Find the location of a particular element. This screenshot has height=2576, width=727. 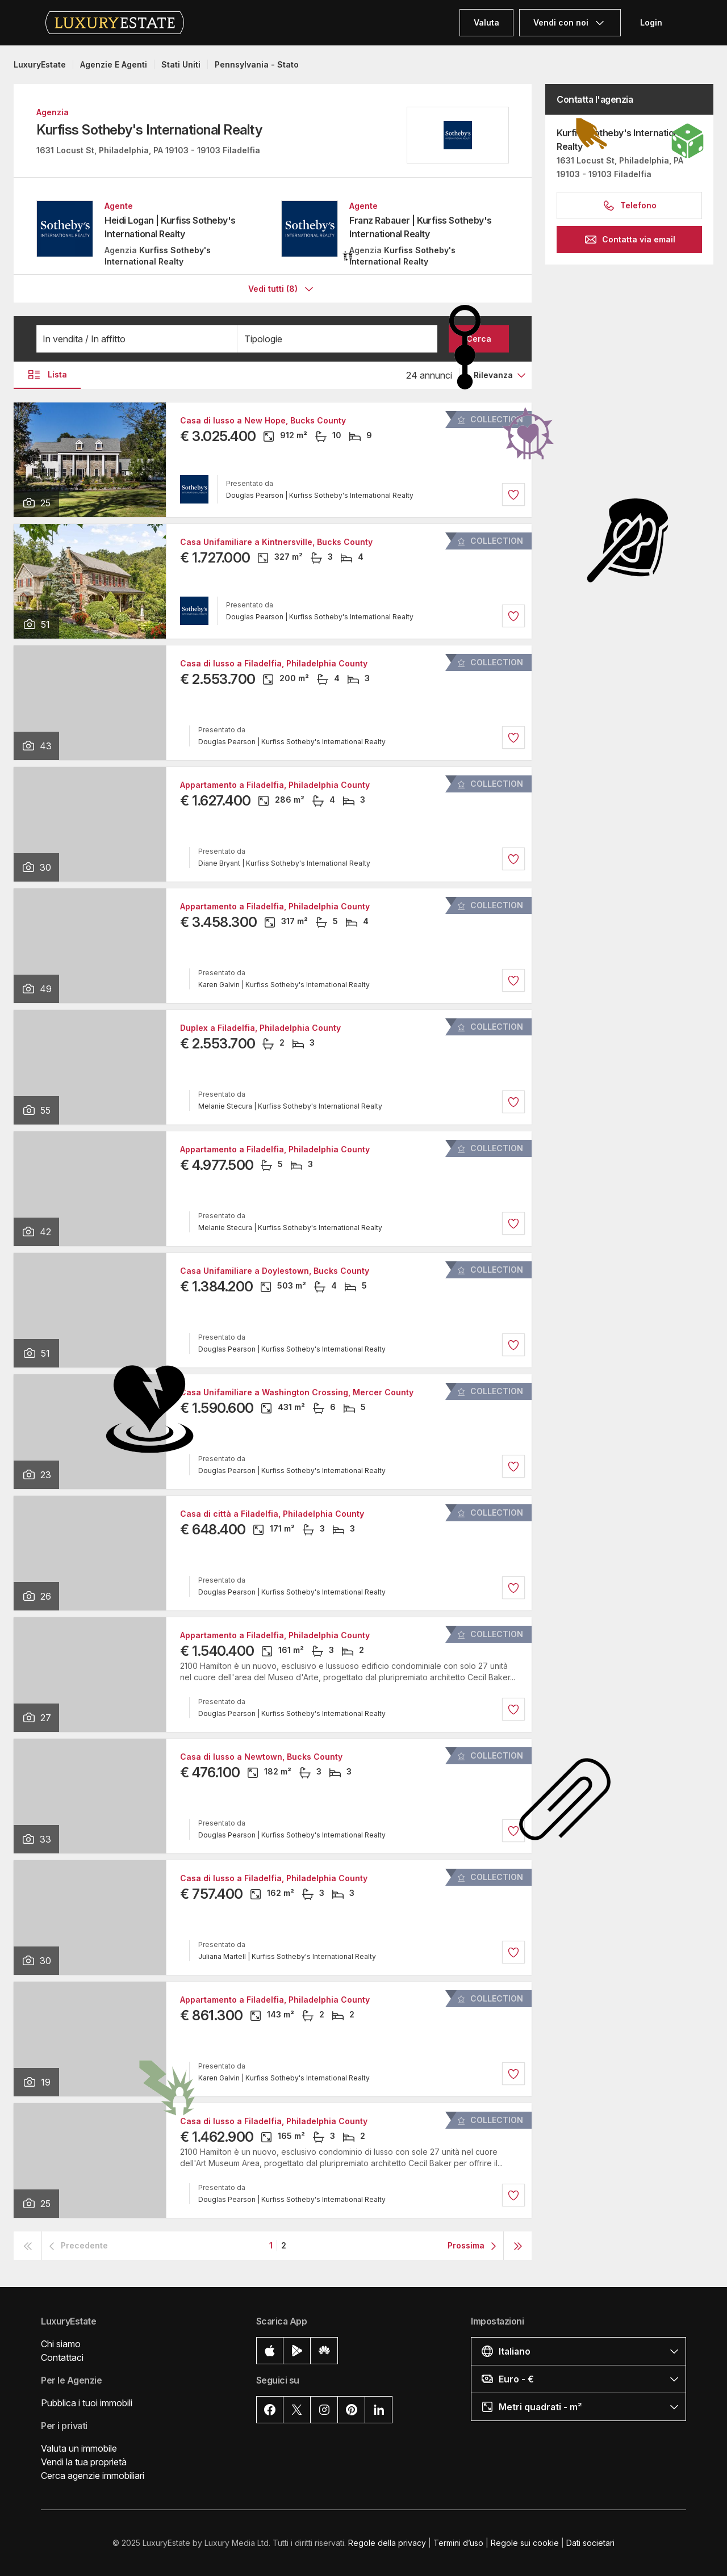

indicates damage or health loss in a game is located at coordinates (528, 433).